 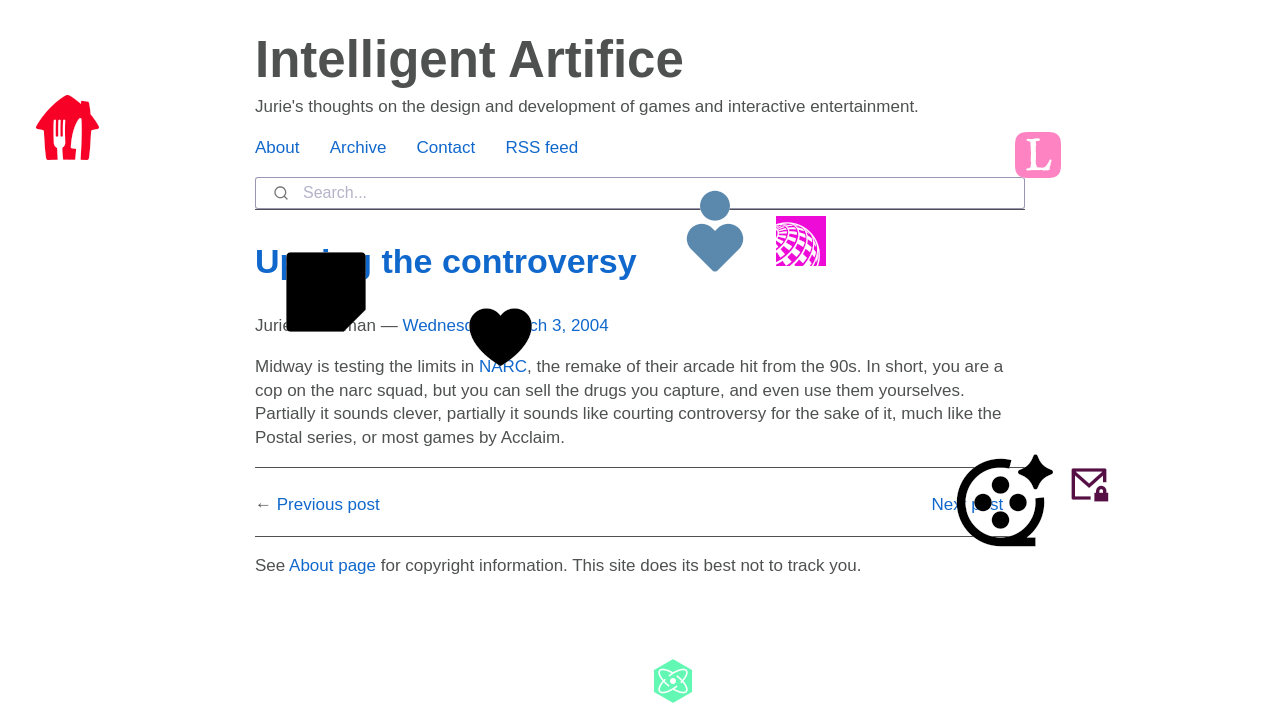 What do you see at coordinates (326, 292) in the screenshot?
I see `create a new sticky note` at bounding box center [326, 292].